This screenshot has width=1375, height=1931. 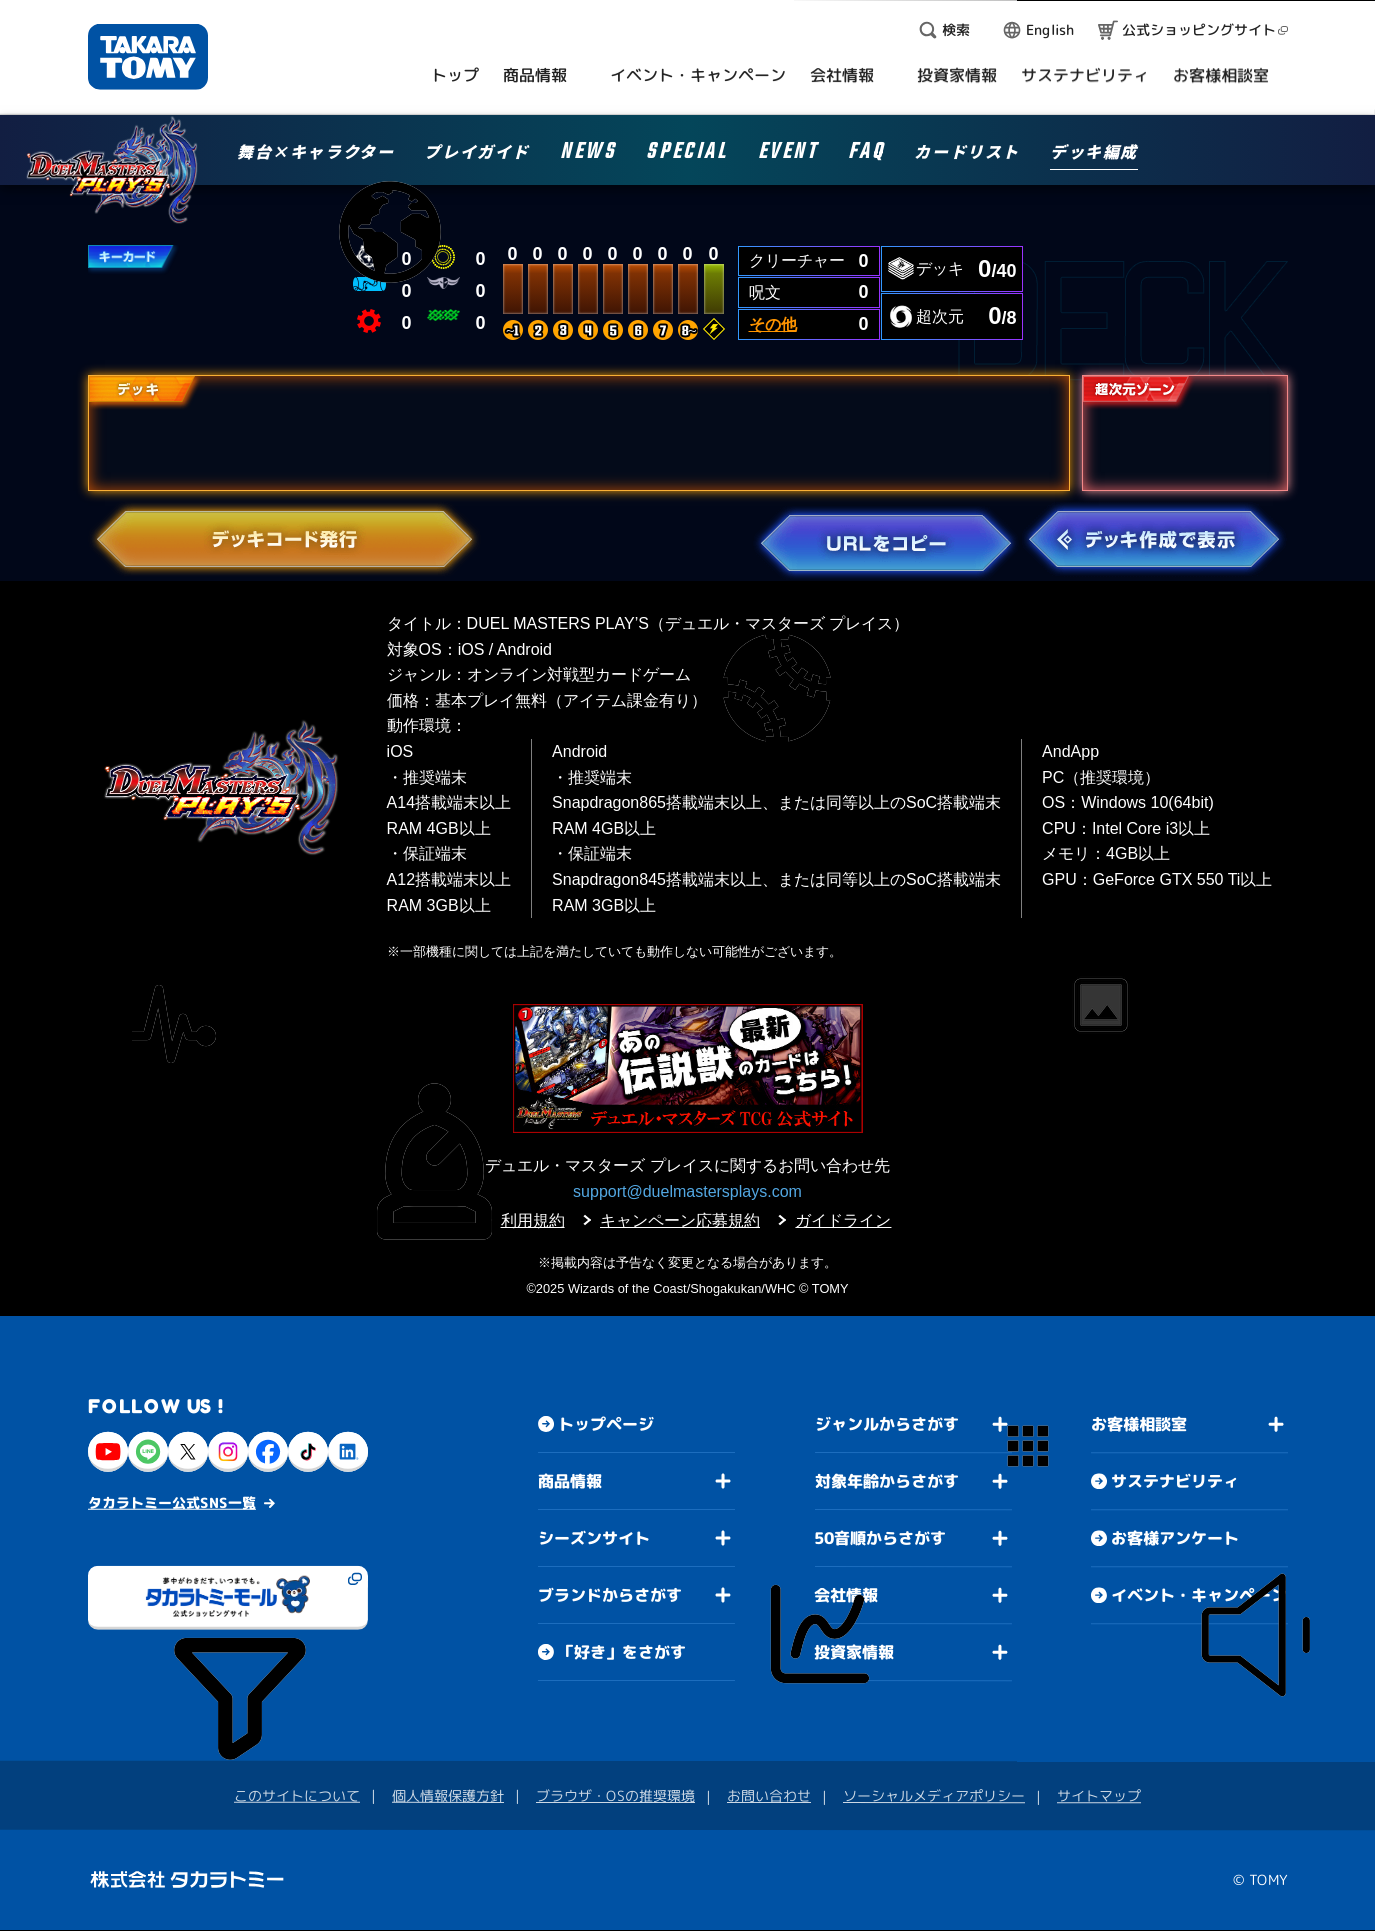 I want to click on filter or sort content, so click(x=240, y=1694).